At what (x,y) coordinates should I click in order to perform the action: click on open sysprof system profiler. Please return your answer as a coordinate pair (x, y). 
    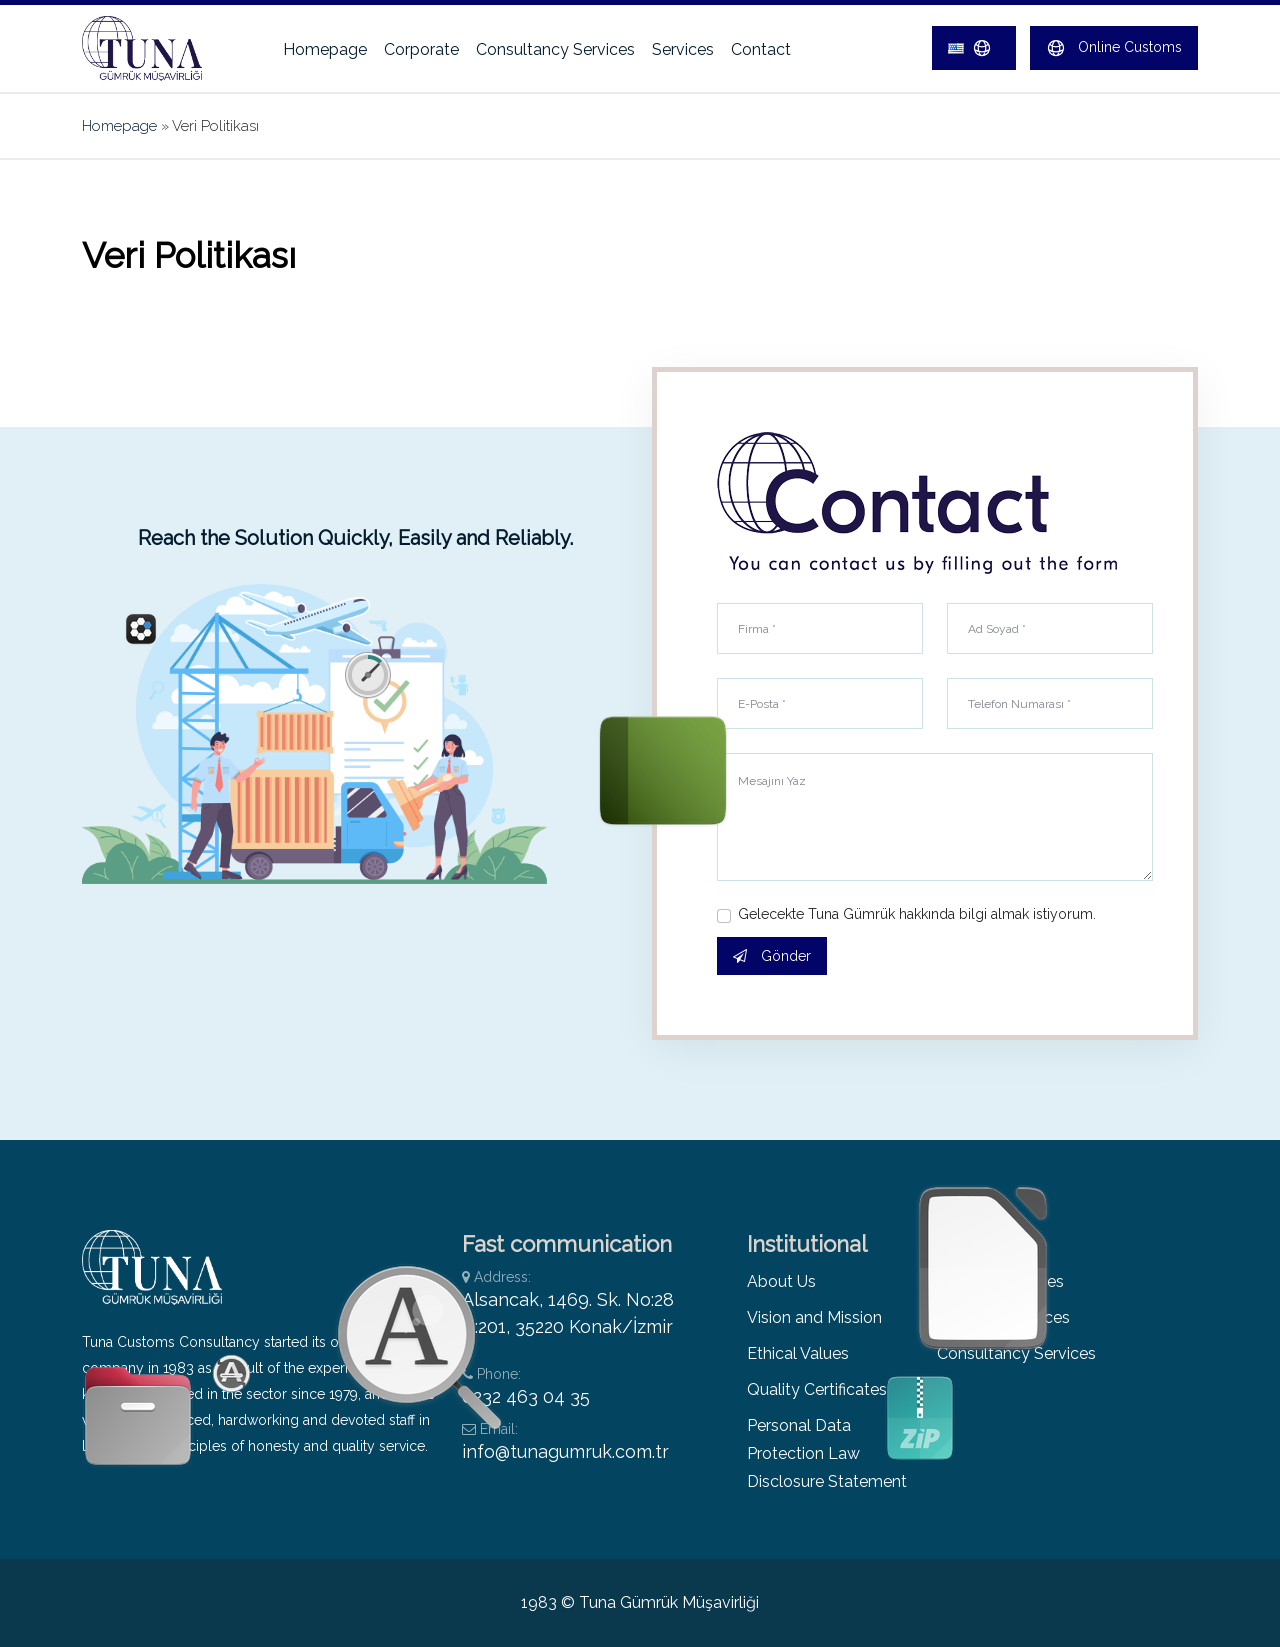
    Looking at the image, I should click on (368, 675).